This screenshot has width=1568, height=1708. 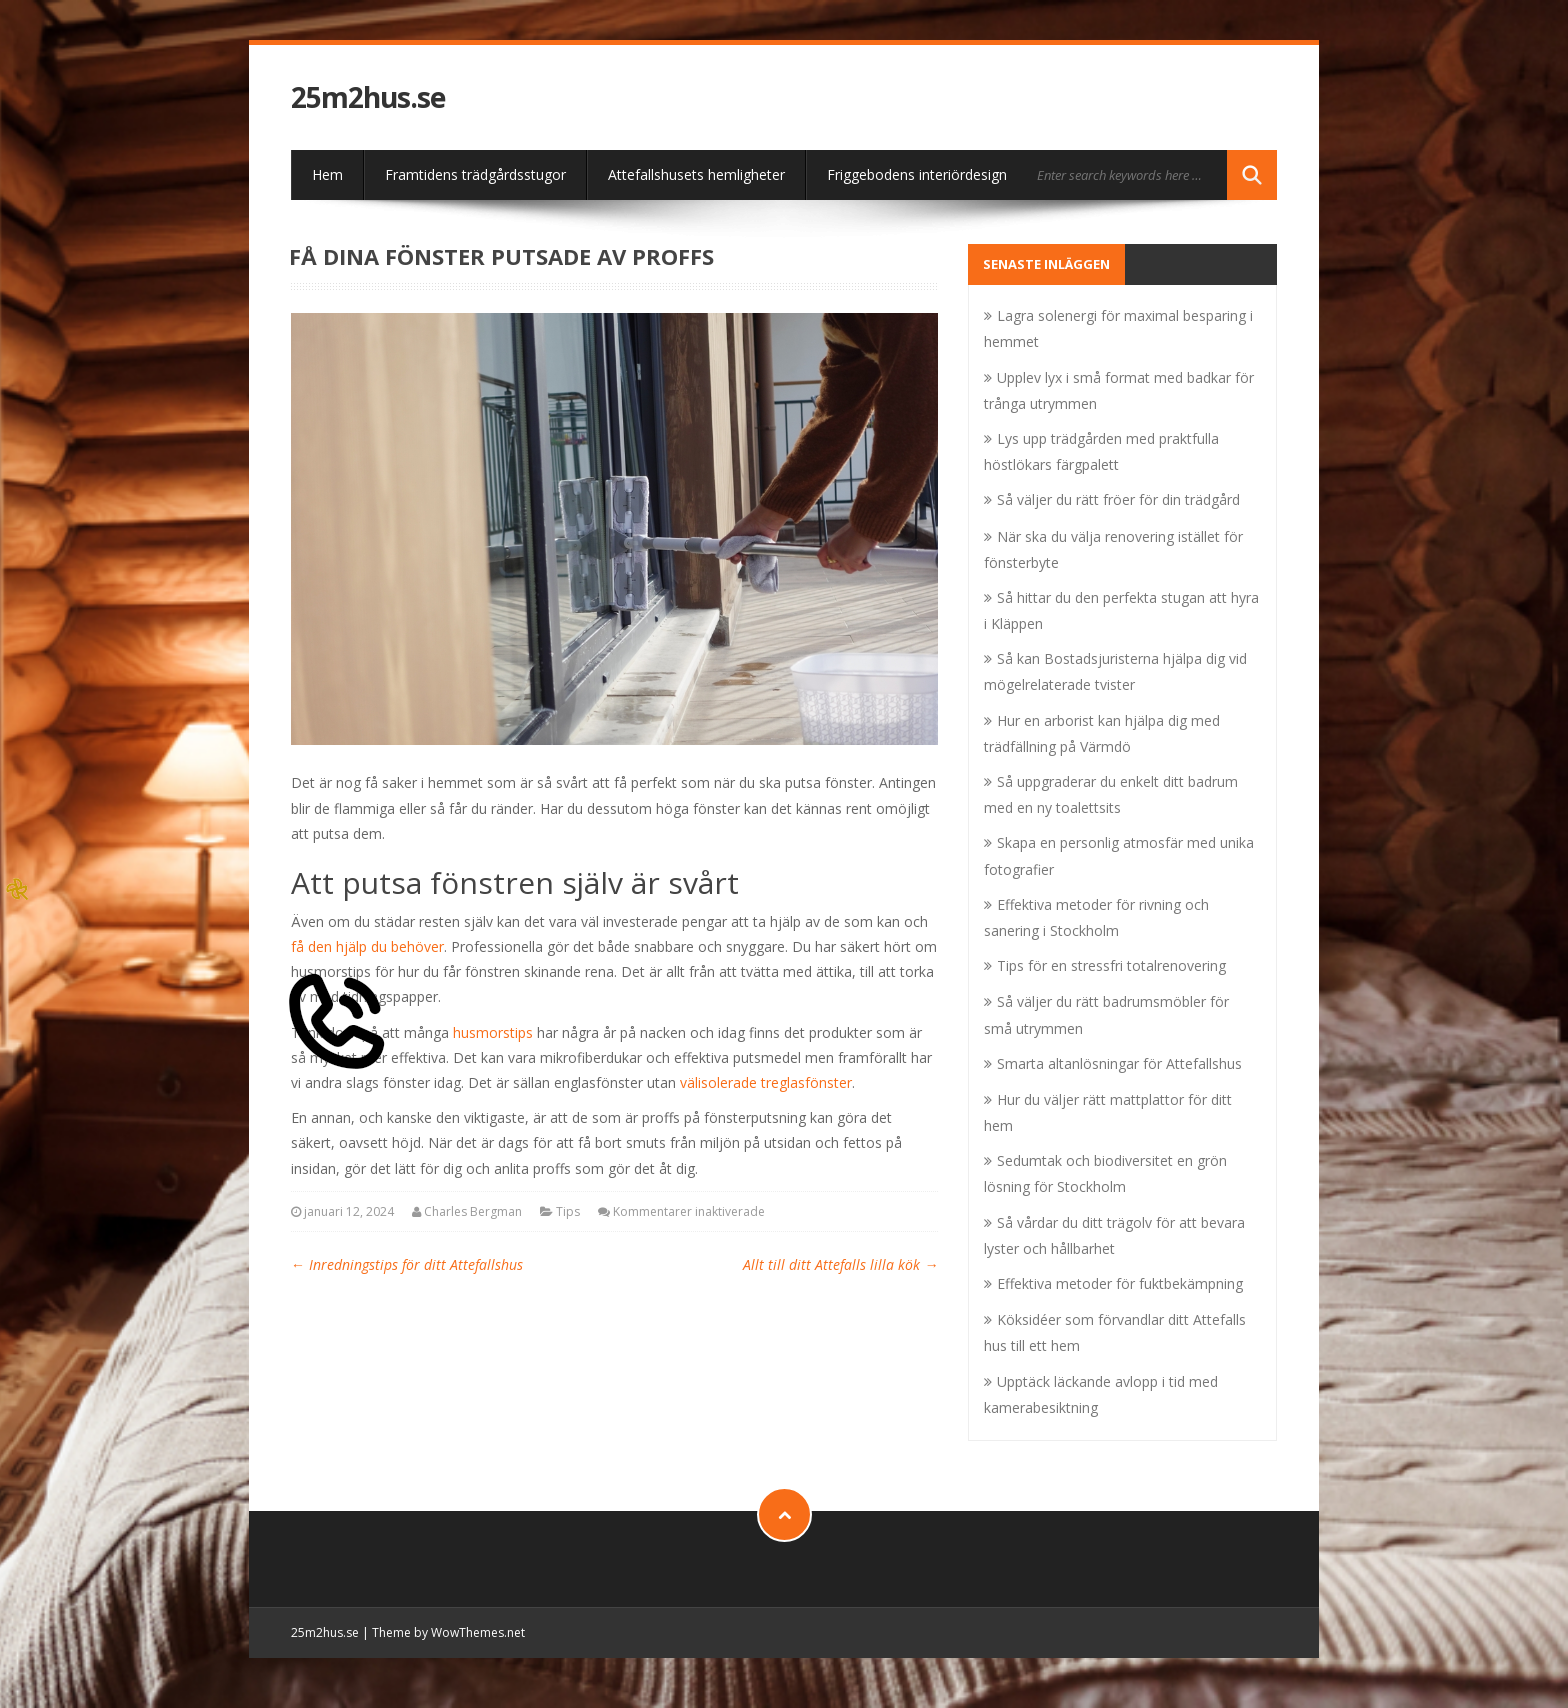 I want to click on decorative or playful element indicating a fun feature, so click(x=17, y=889).